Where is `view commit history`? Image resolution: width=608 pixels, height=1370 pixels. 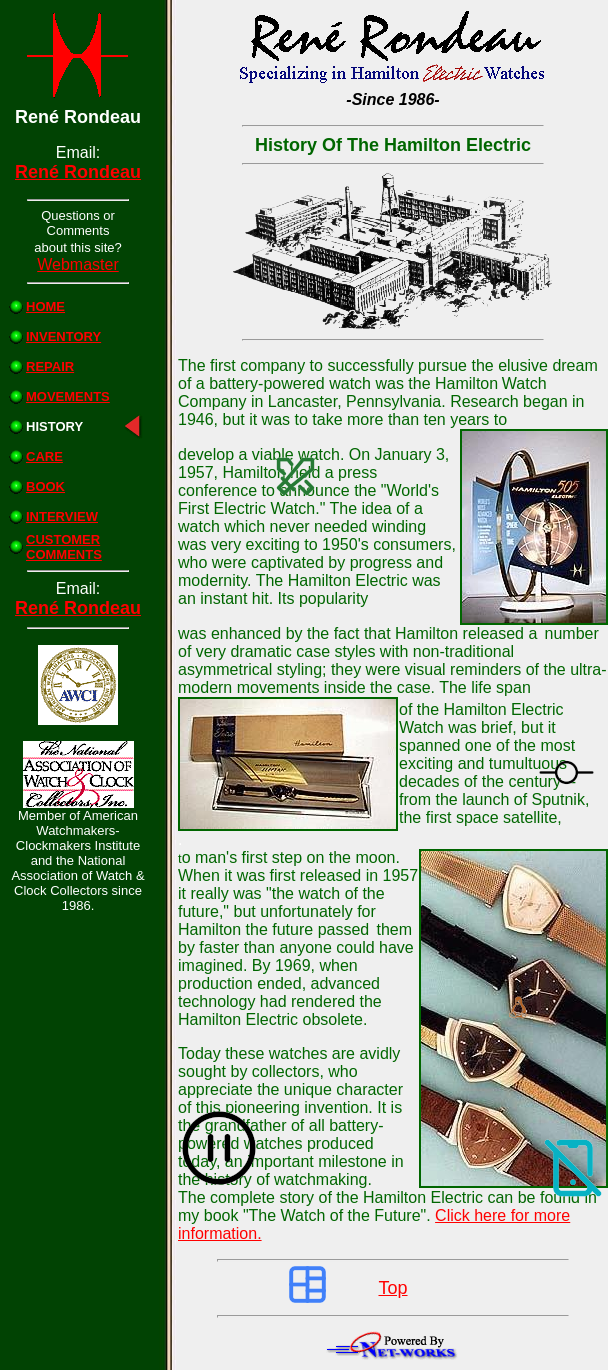 view commit history is located at coordinates (566, 772).